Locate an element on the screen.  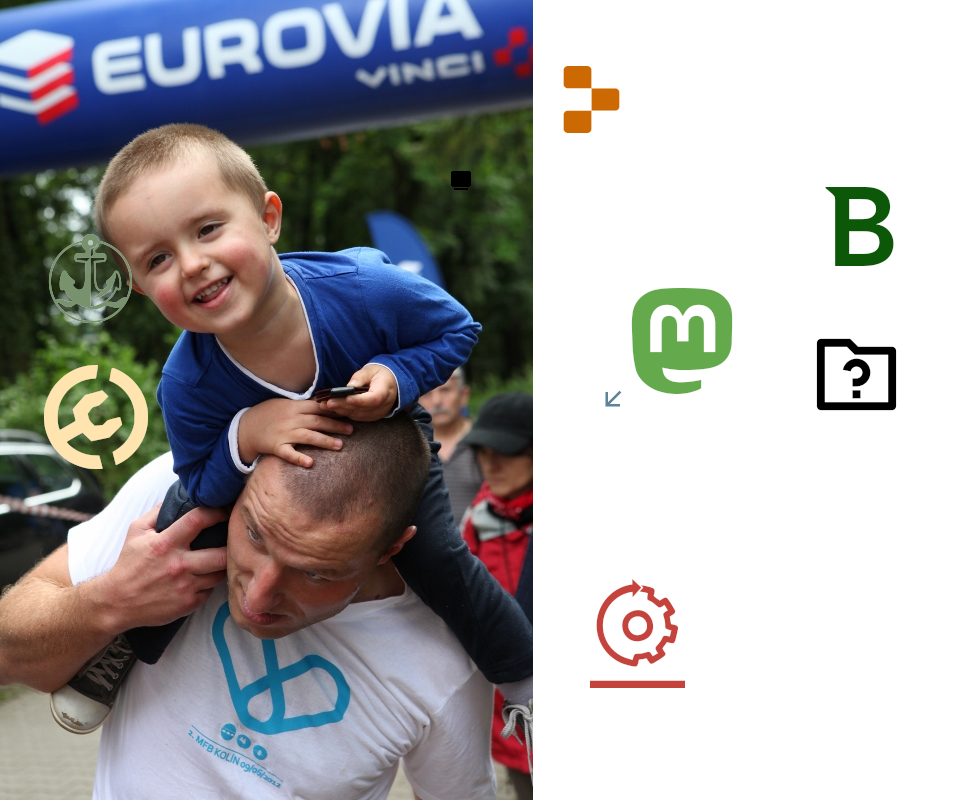
access tv or display settings is located at coordinates (461, 180).